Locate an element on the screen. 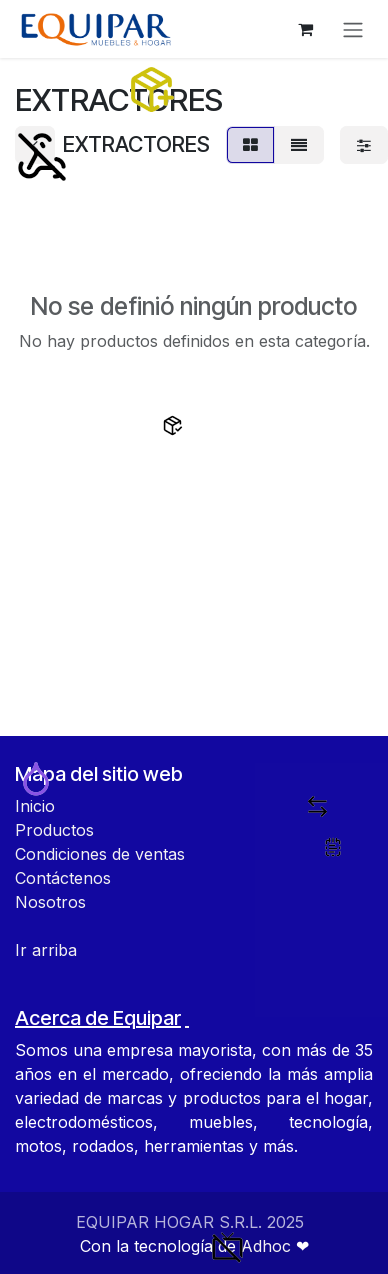  adjust water or hydration settings is located at coordinates (36, 778).